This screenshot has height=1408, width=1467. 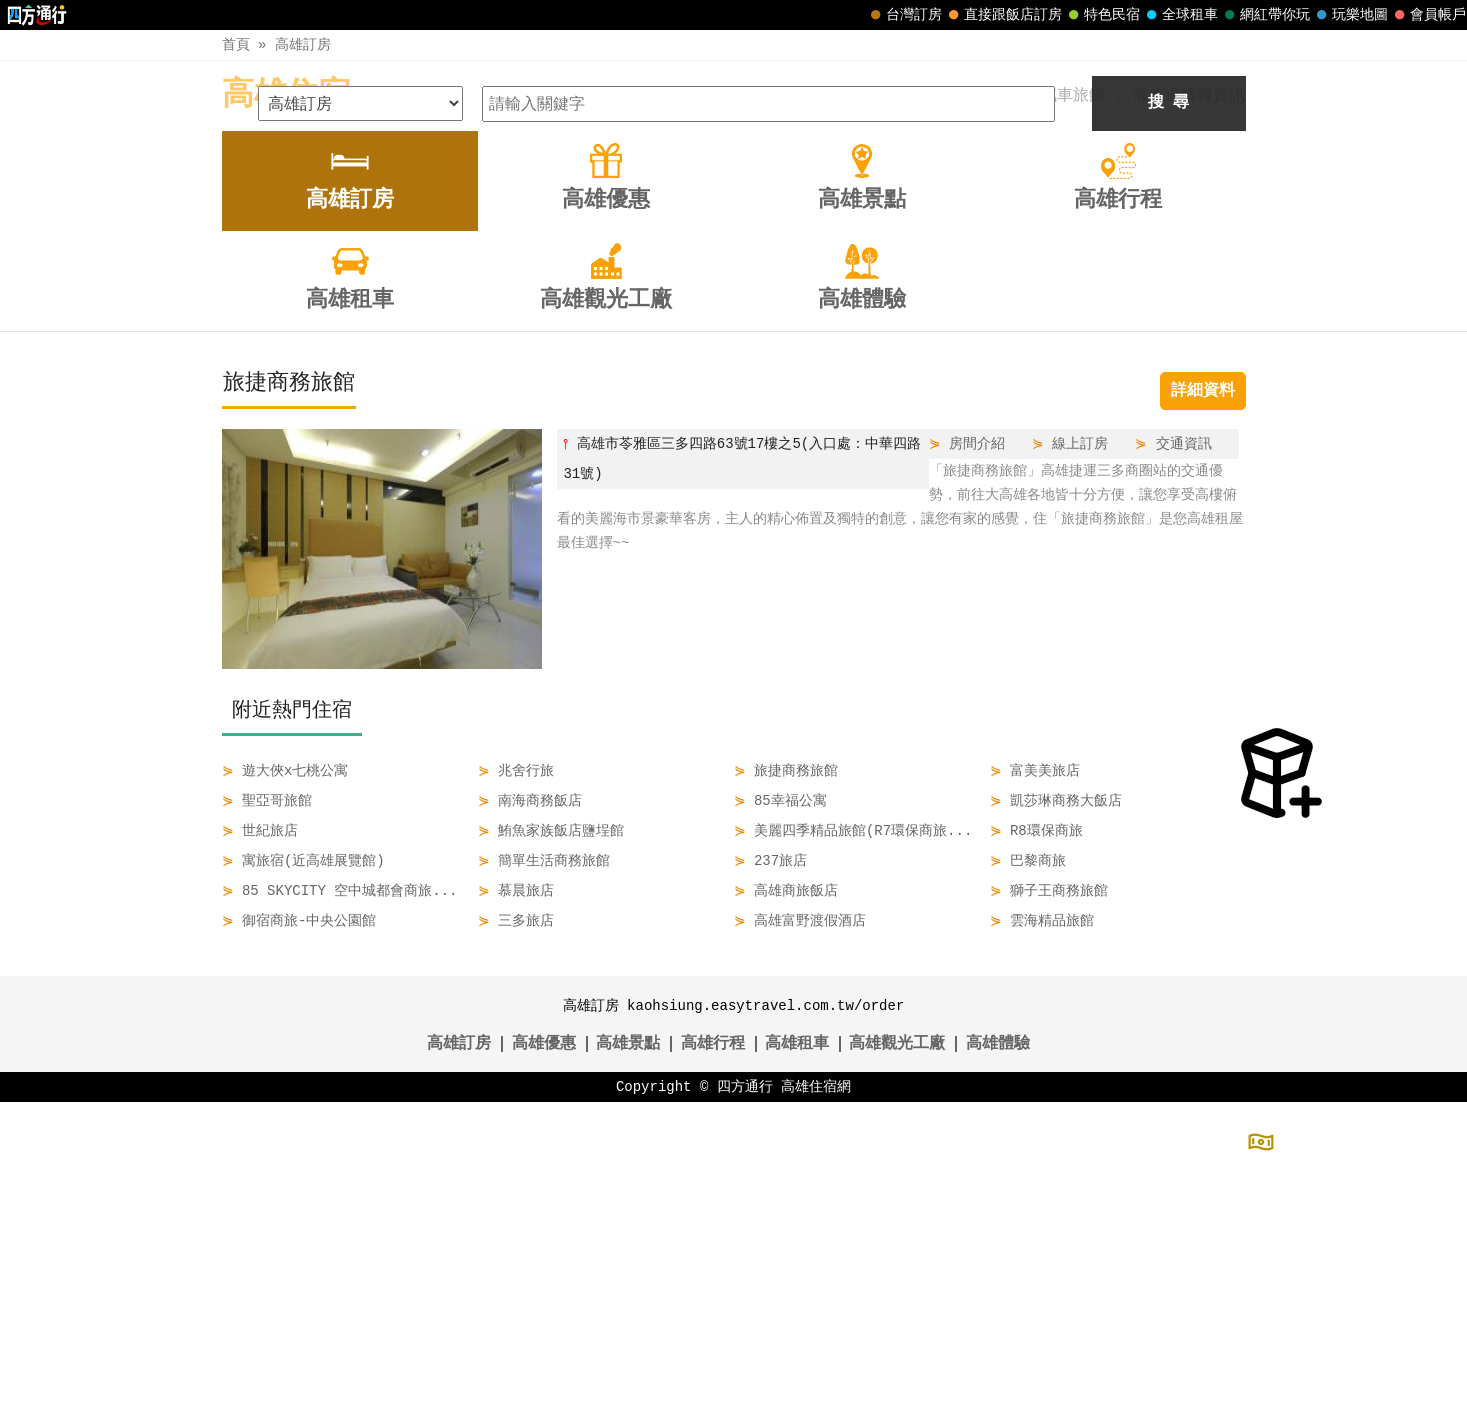 What do you see at coordinates (1261, 1142) in the screenshot?
I see `view currency or payment options` at bounding box center [1261, 1142].